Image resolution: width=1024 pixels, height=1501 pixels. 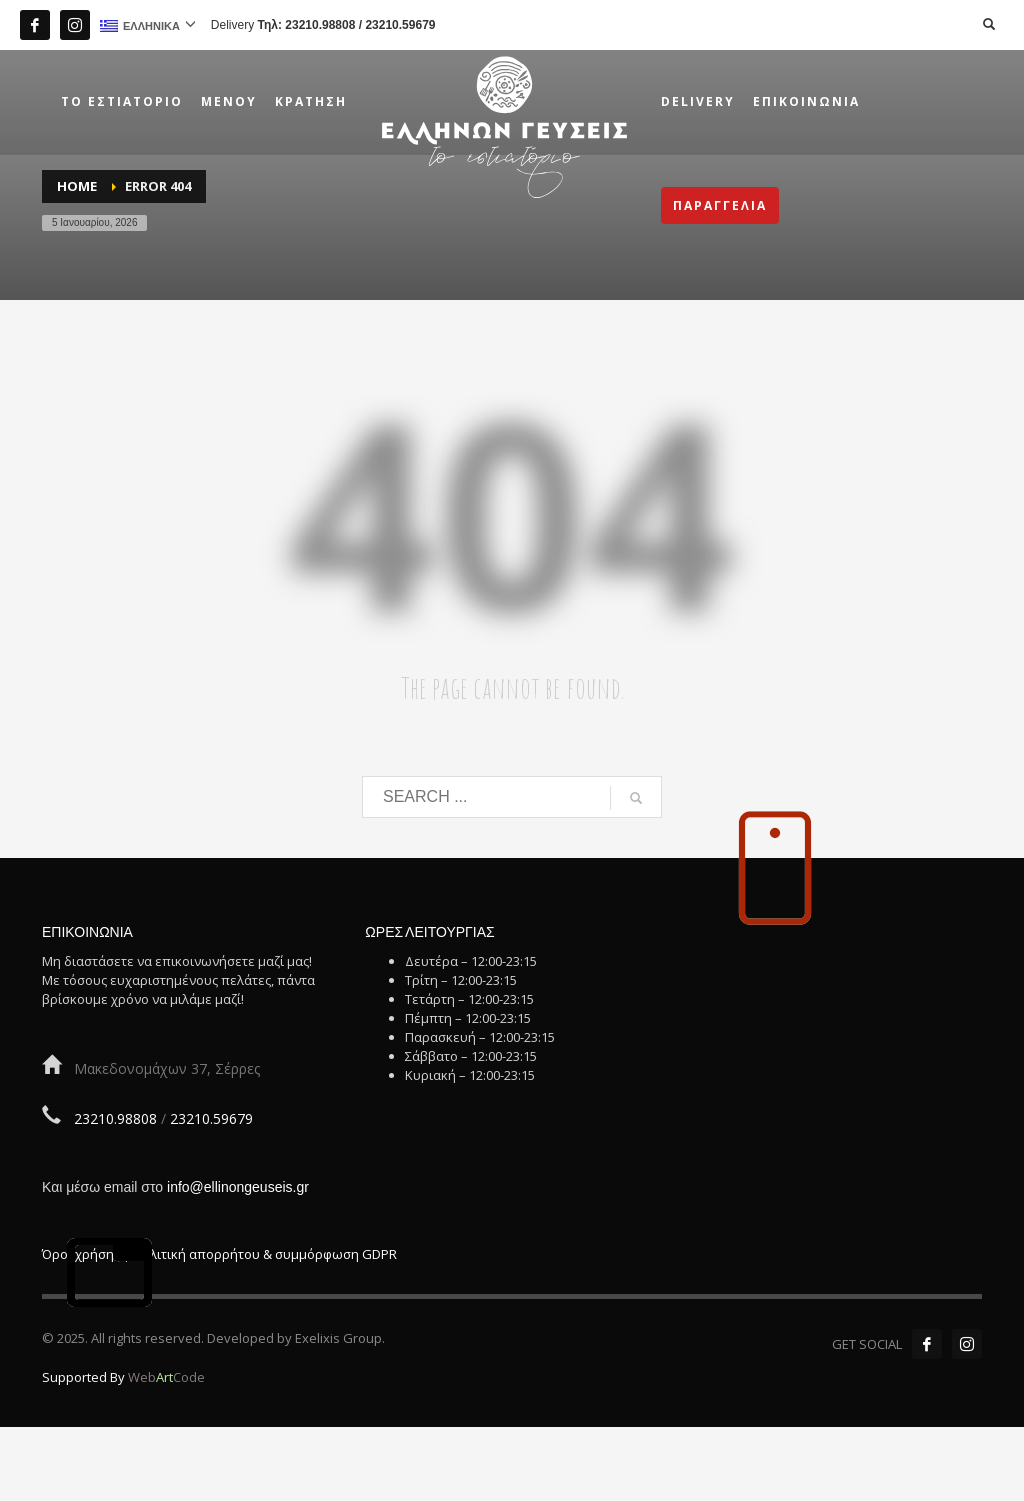 I want to click on access device camera through mobile, so click(x=775, y=868).